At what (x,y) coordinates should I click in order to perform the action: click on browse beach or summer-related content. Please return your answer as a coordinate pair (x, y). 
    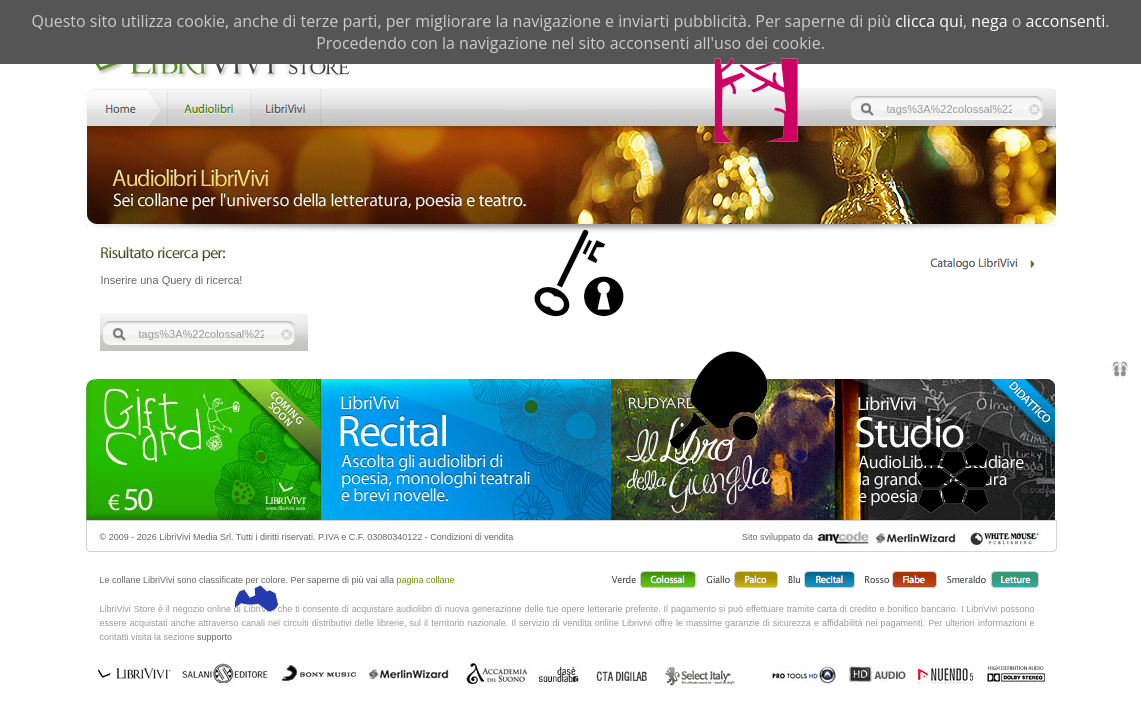
    Looking at the image, I should click on (1120, 369).